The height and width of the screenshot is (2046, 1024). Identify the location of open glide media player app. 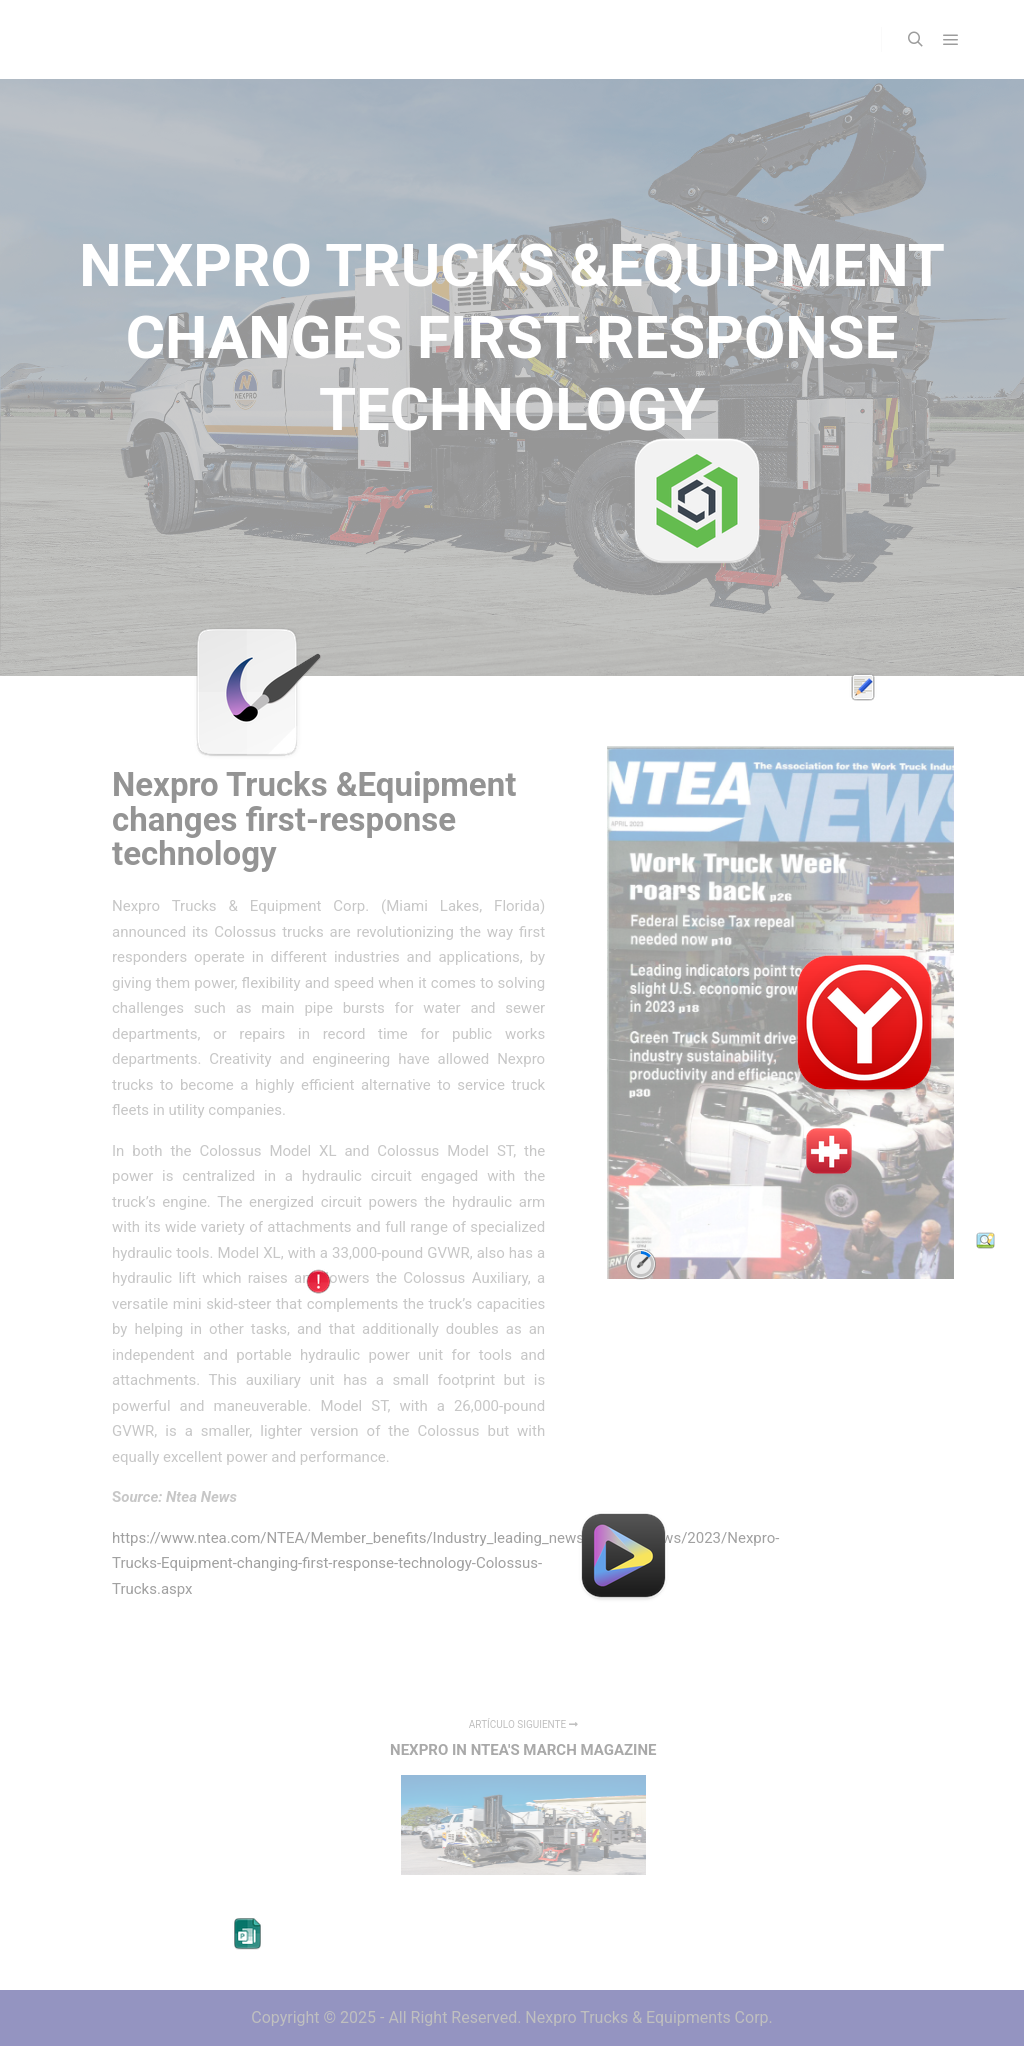
(623, 1555).